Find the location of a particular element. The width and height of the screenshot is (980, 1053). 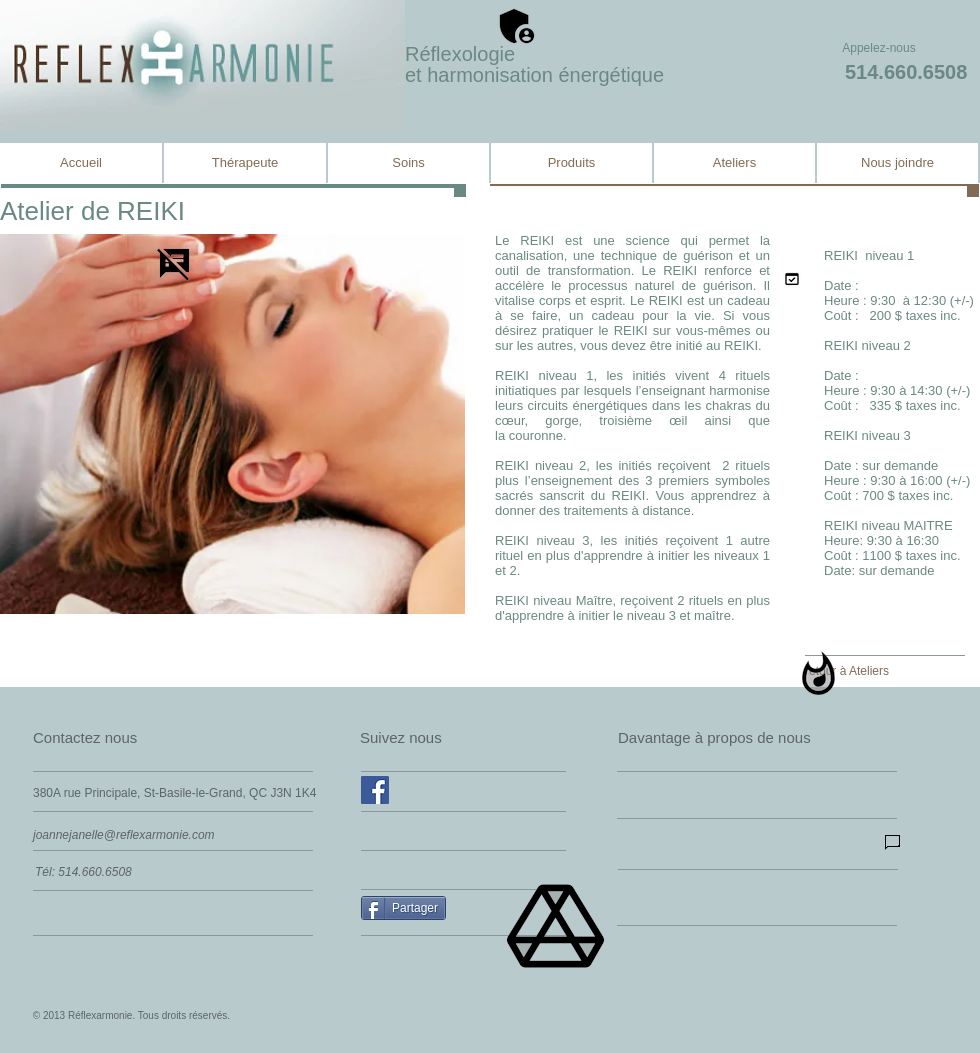

mute or disable speaker notes is located at coordinates (174, 263).